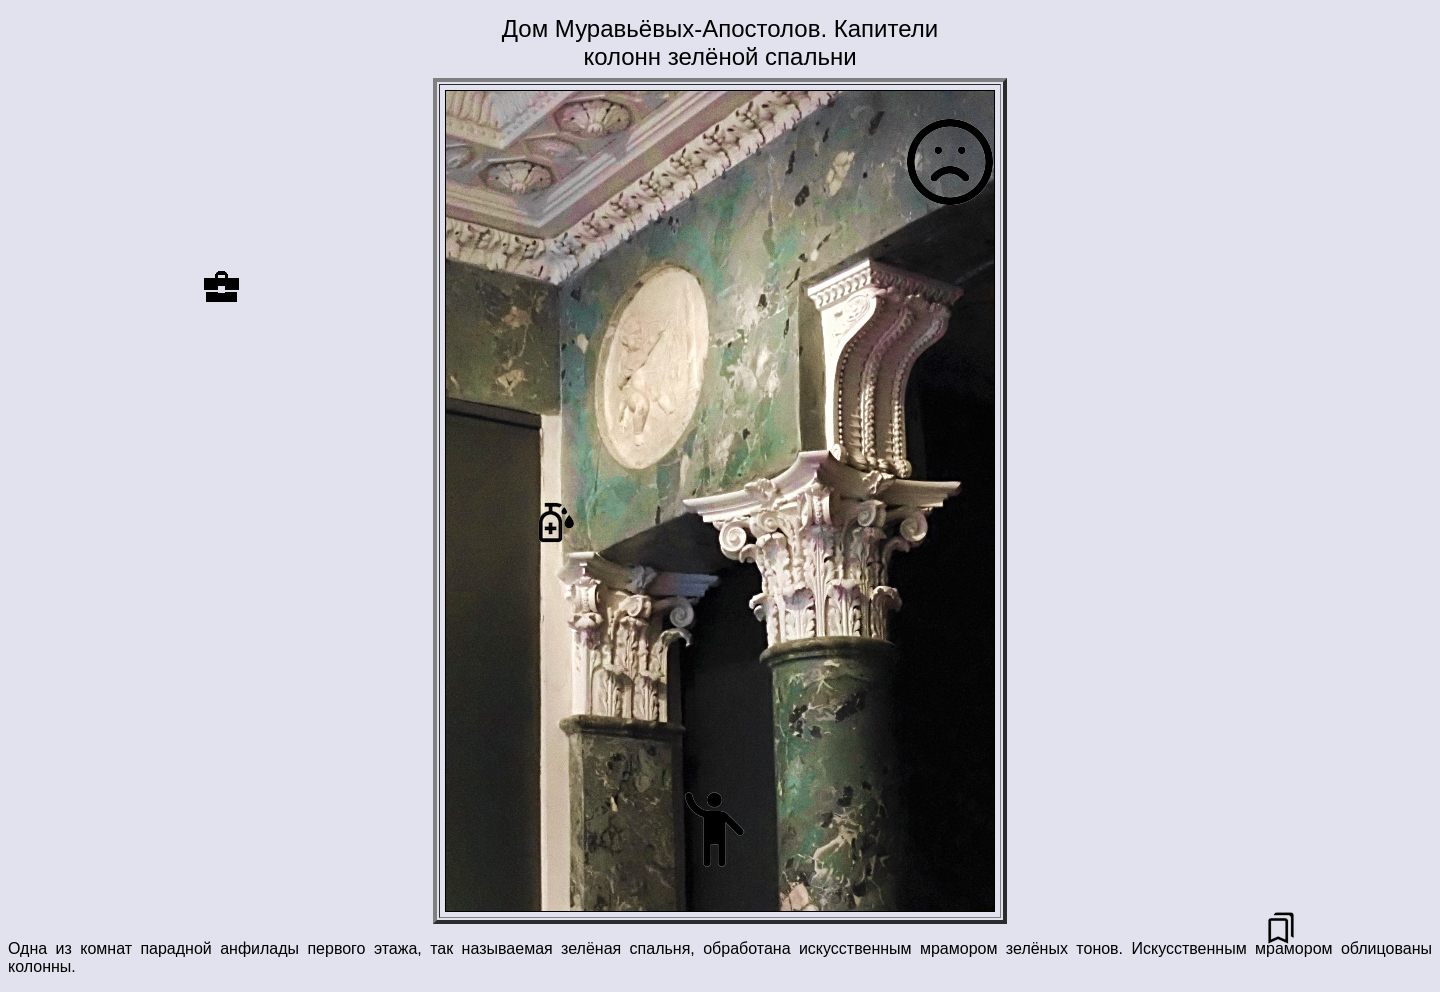  Describe the element at coordinates (714, 829) in the screenshot. I see `access social or people-related features` at that location.